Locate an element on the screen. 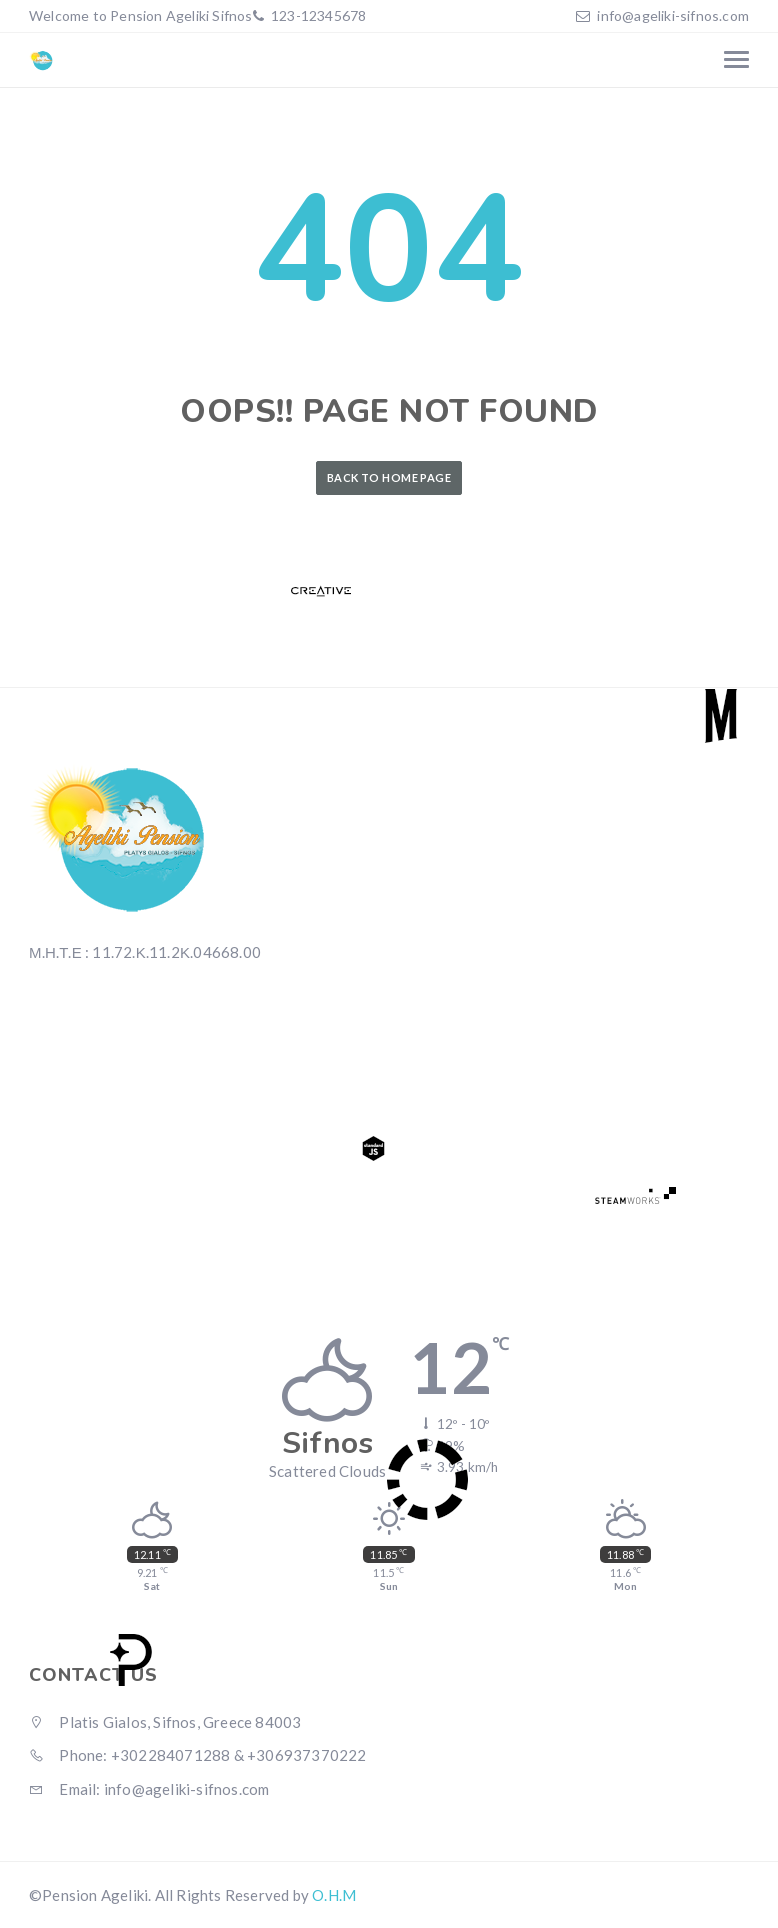  creative technology company logo is located at coordinates (321, 591).